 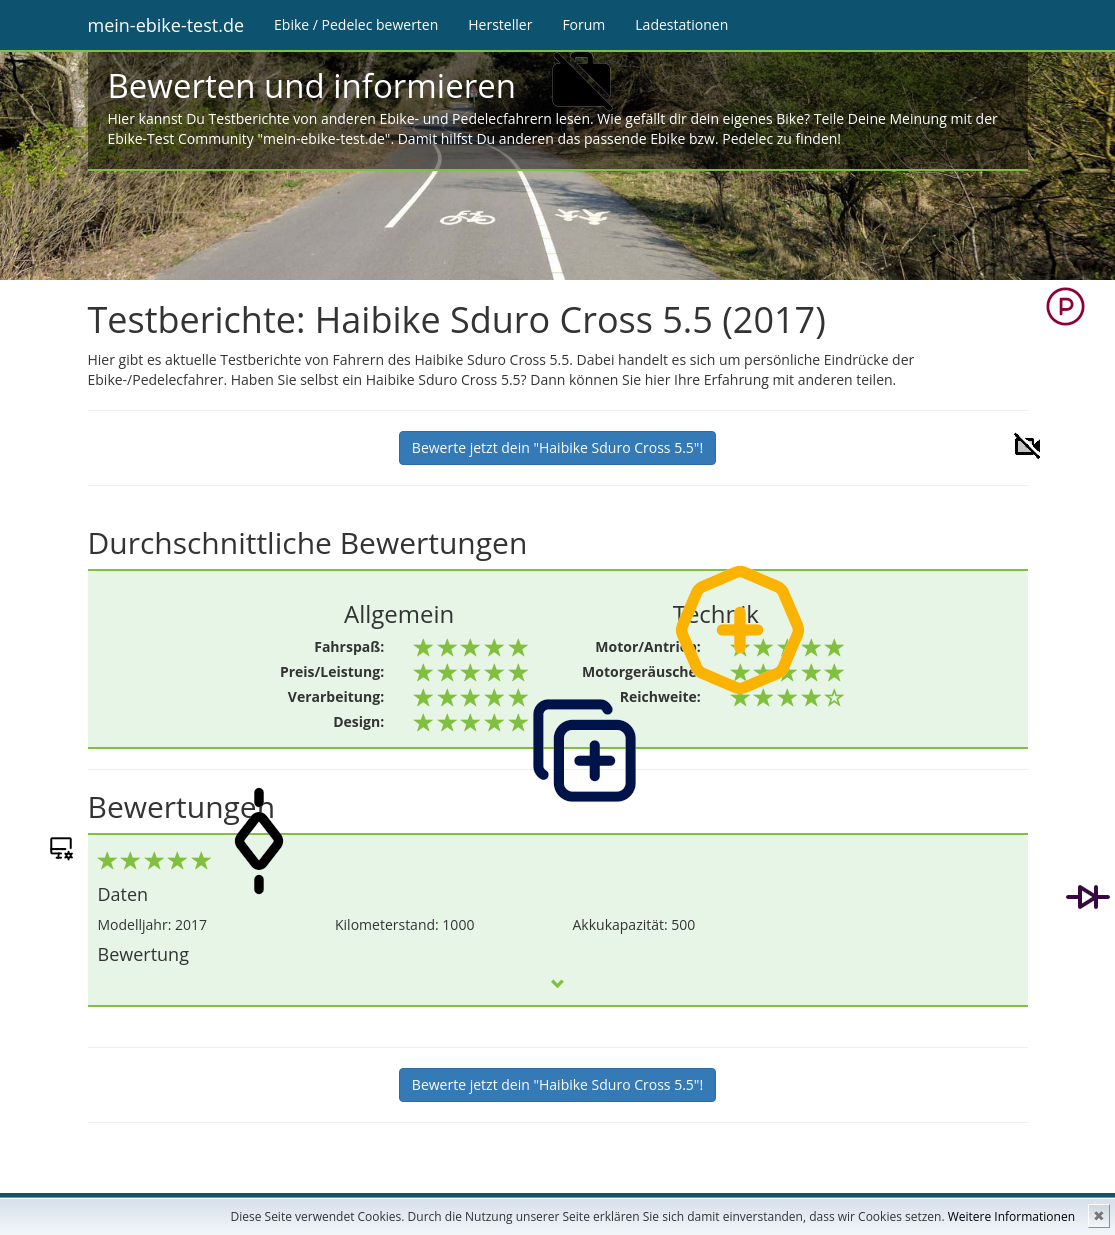 I want to click on disable work mode or work profile, so click(x=581, y=80).